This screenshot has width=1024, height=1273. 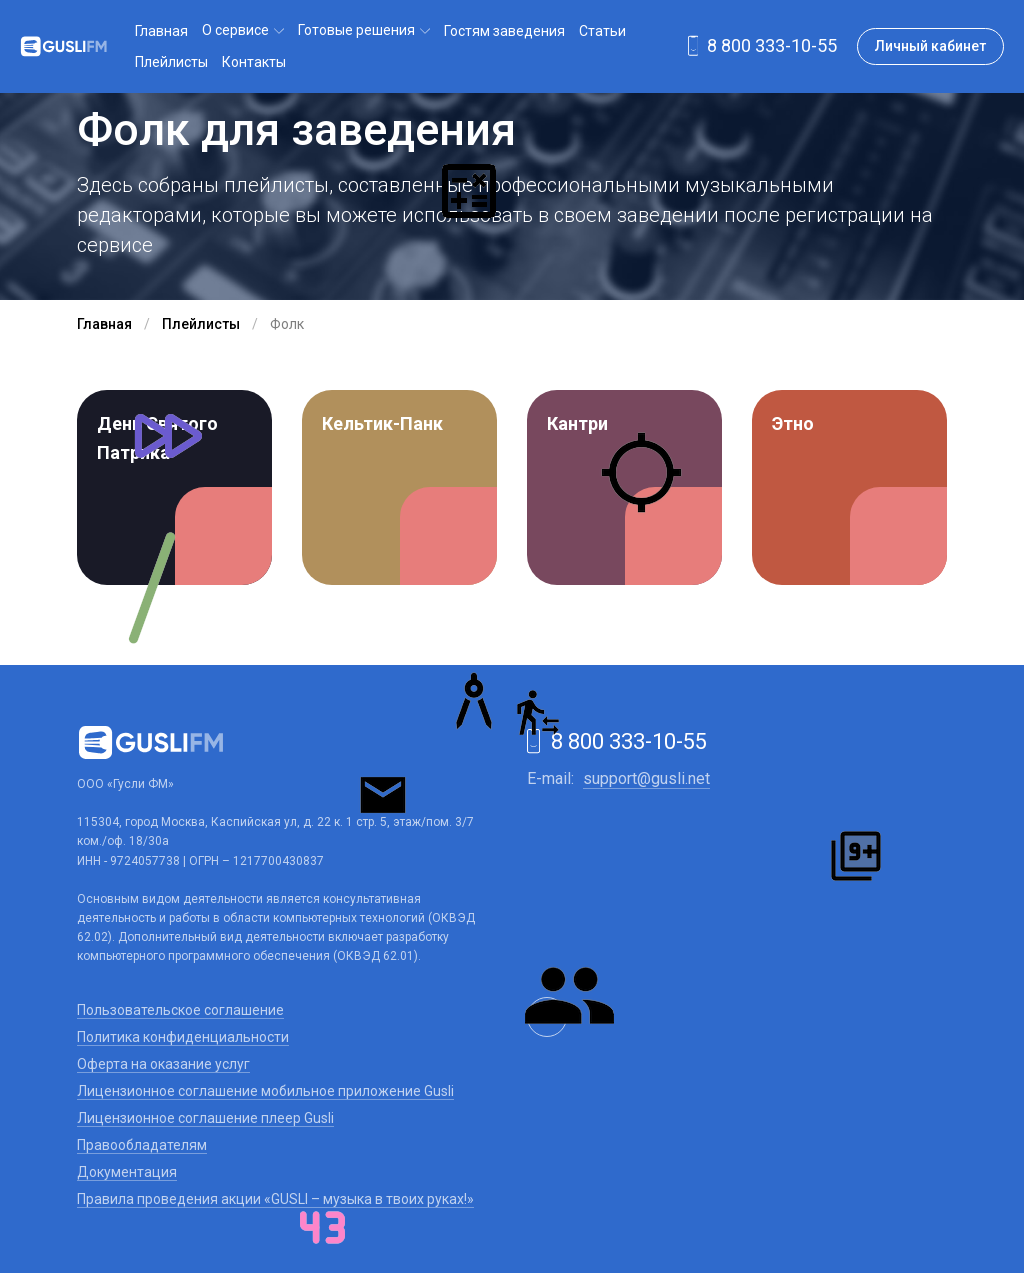 What do you see at coordinates (383, 795) in the screenshot?
I see `open your email inbox` at bounding box center [383, 795].